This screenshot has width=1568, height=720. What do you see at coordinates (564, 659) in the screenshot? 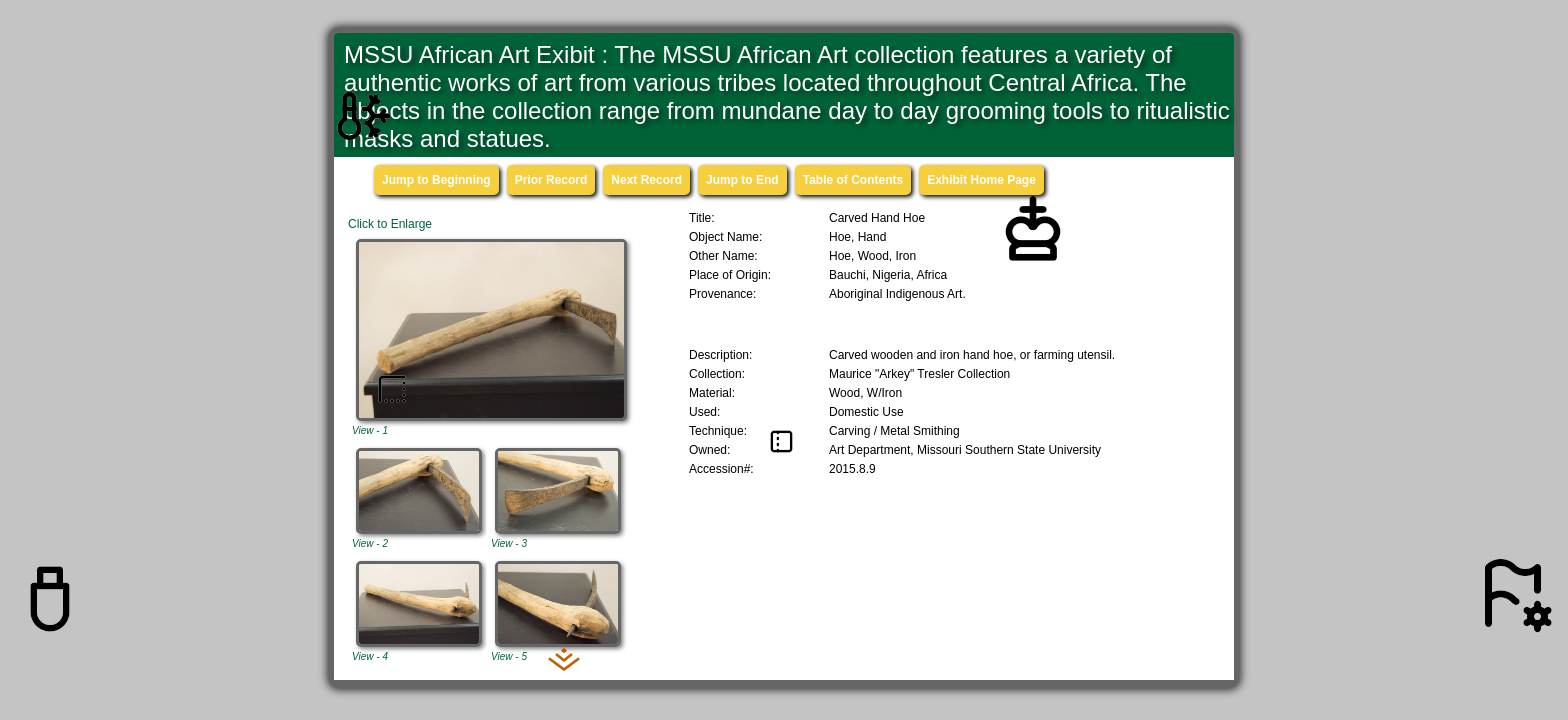
I see `juejin developer community logo` at bounding box center [564, 659].